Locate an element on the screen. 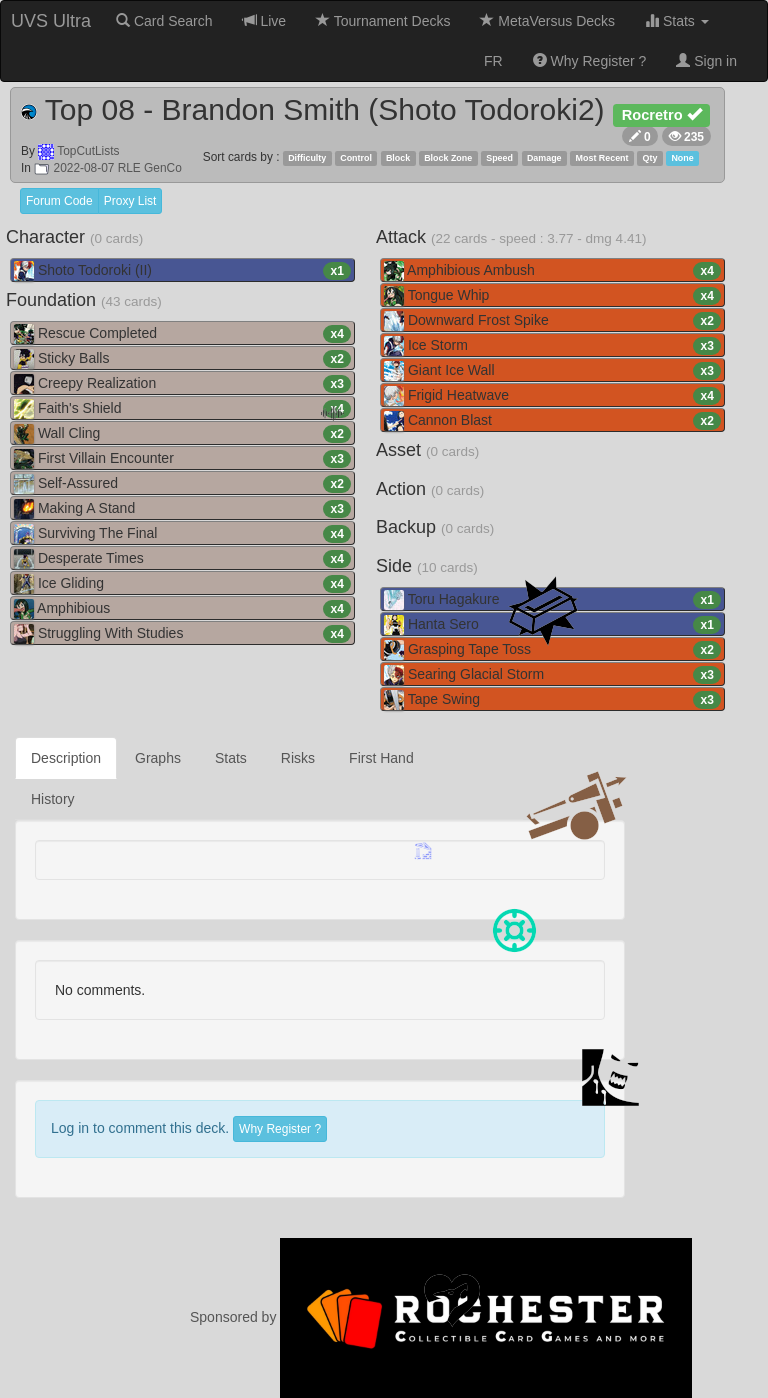 The image size is (768, 1398). support animal welfare or pet rescue organizations is located at coordinates (452, 1301).